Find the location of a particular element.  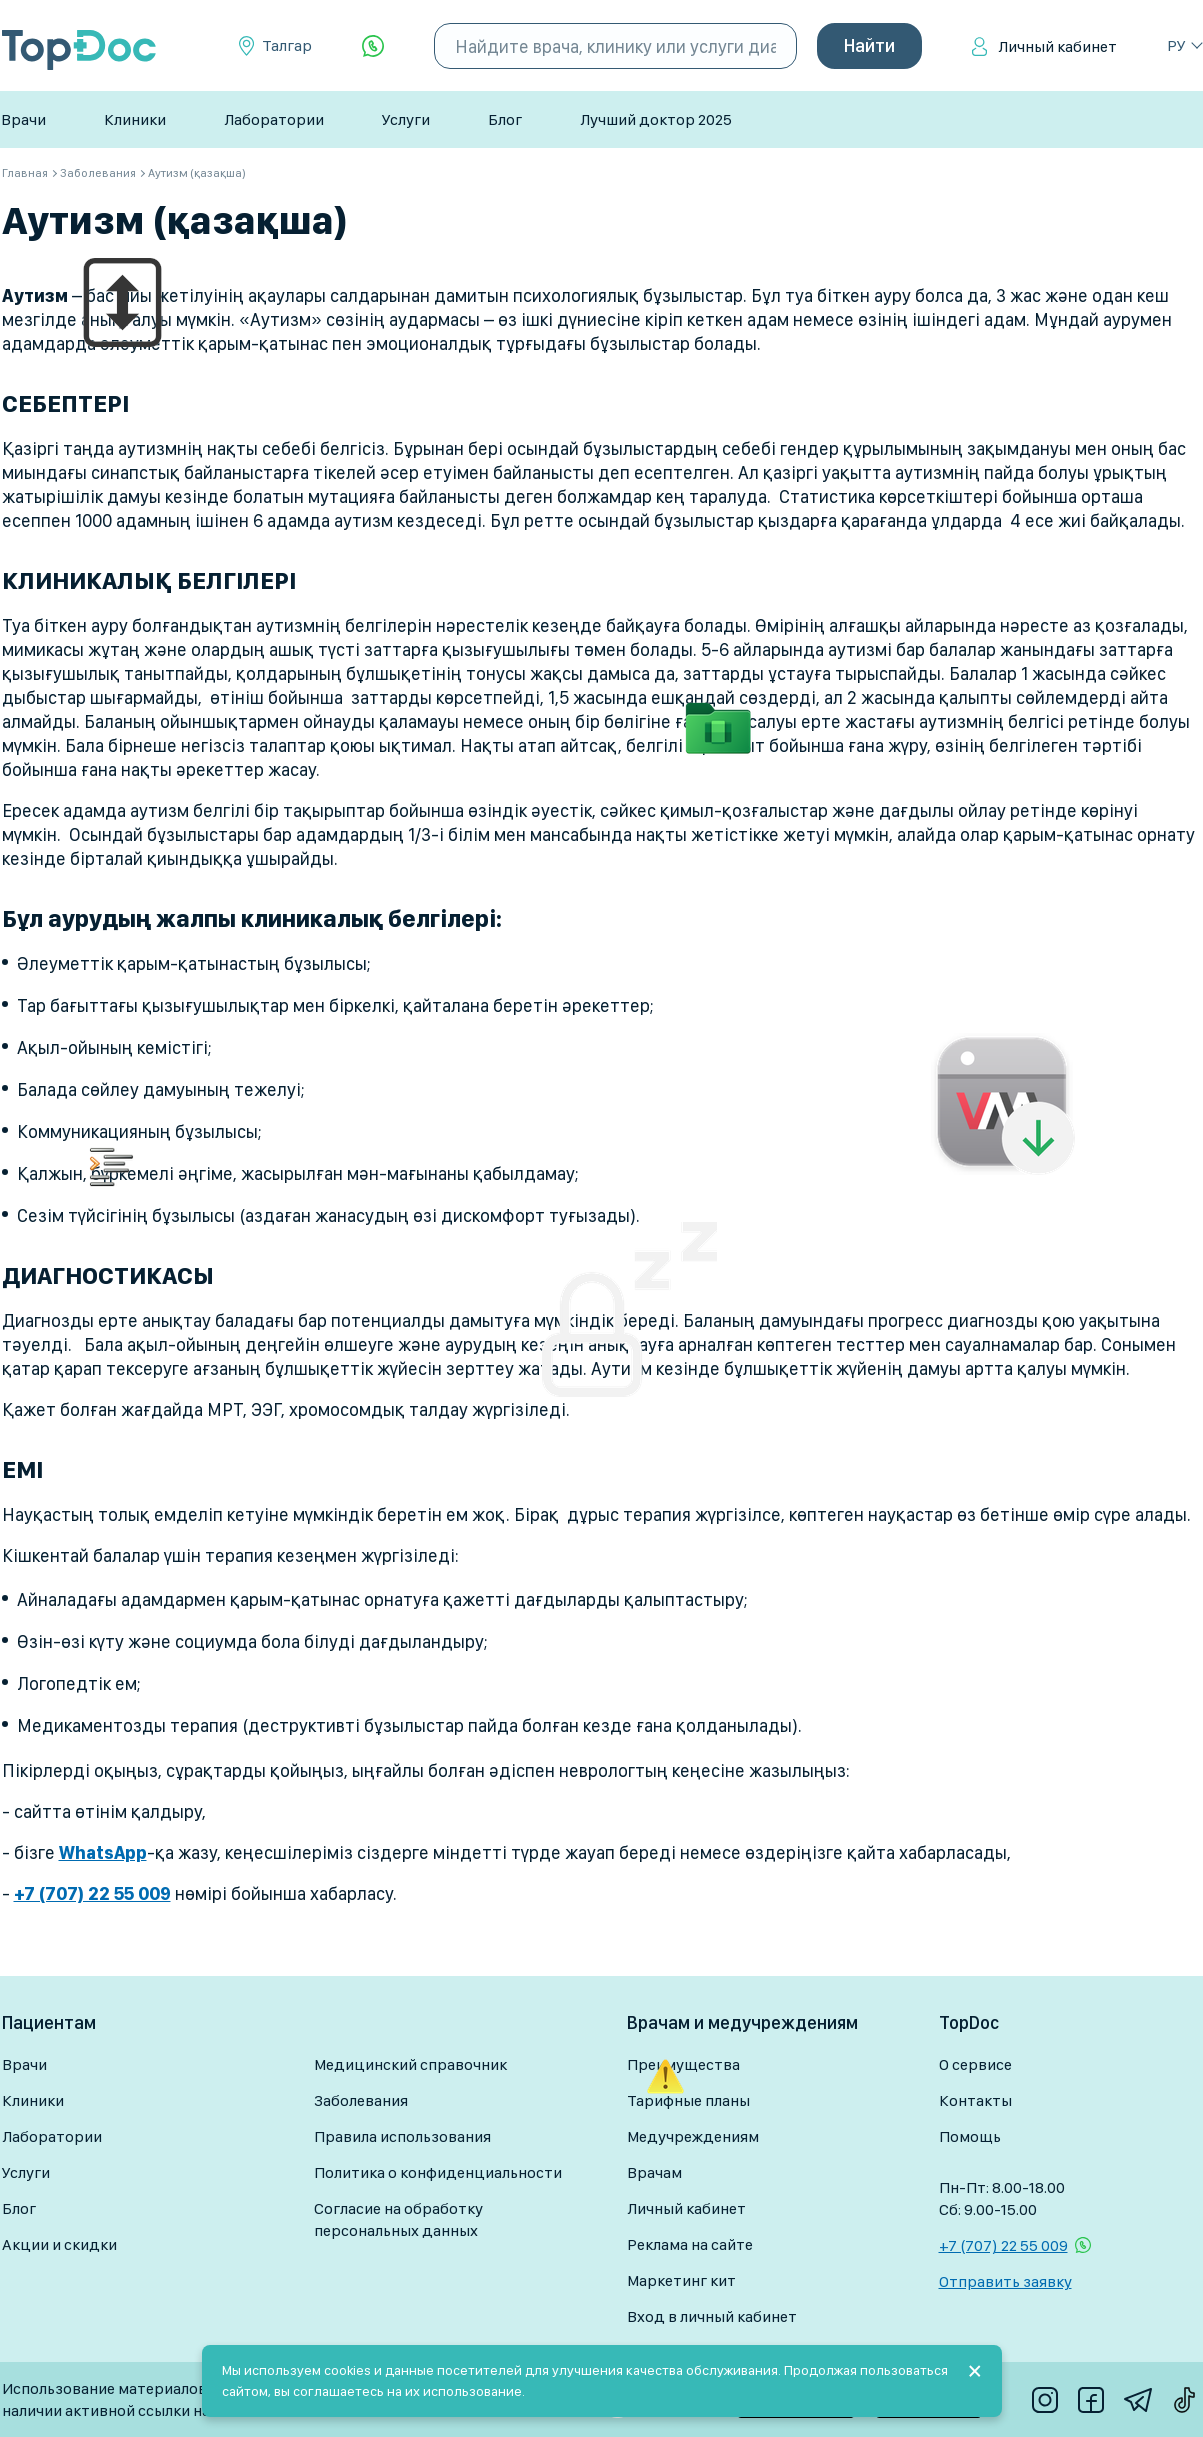

increase text indentation is located at coordinates (111, 1168).